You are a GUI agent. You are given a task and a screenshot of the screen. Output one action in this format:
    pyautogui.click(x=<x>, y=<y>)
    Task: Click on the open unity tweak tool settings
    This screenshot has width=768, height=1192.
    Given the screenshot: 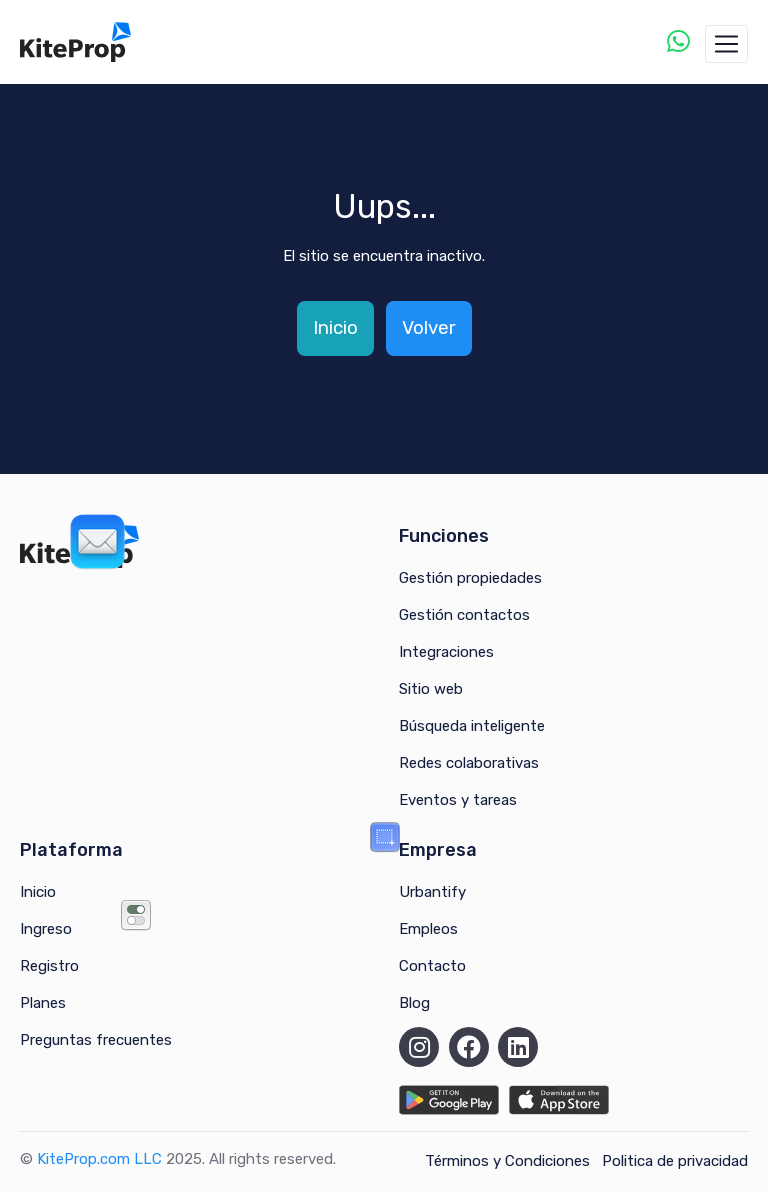 What is the action you would take?
    pyautogui.click(x=136, y=915)
    